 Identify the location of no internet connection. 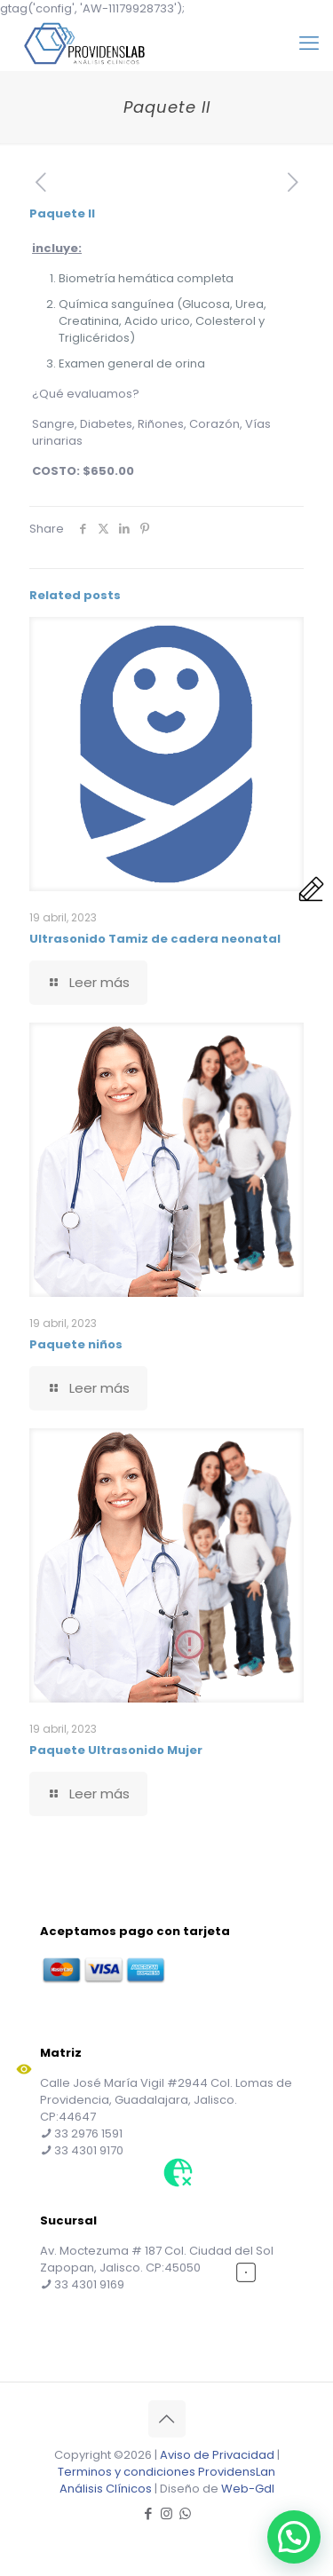
(178, 2172).